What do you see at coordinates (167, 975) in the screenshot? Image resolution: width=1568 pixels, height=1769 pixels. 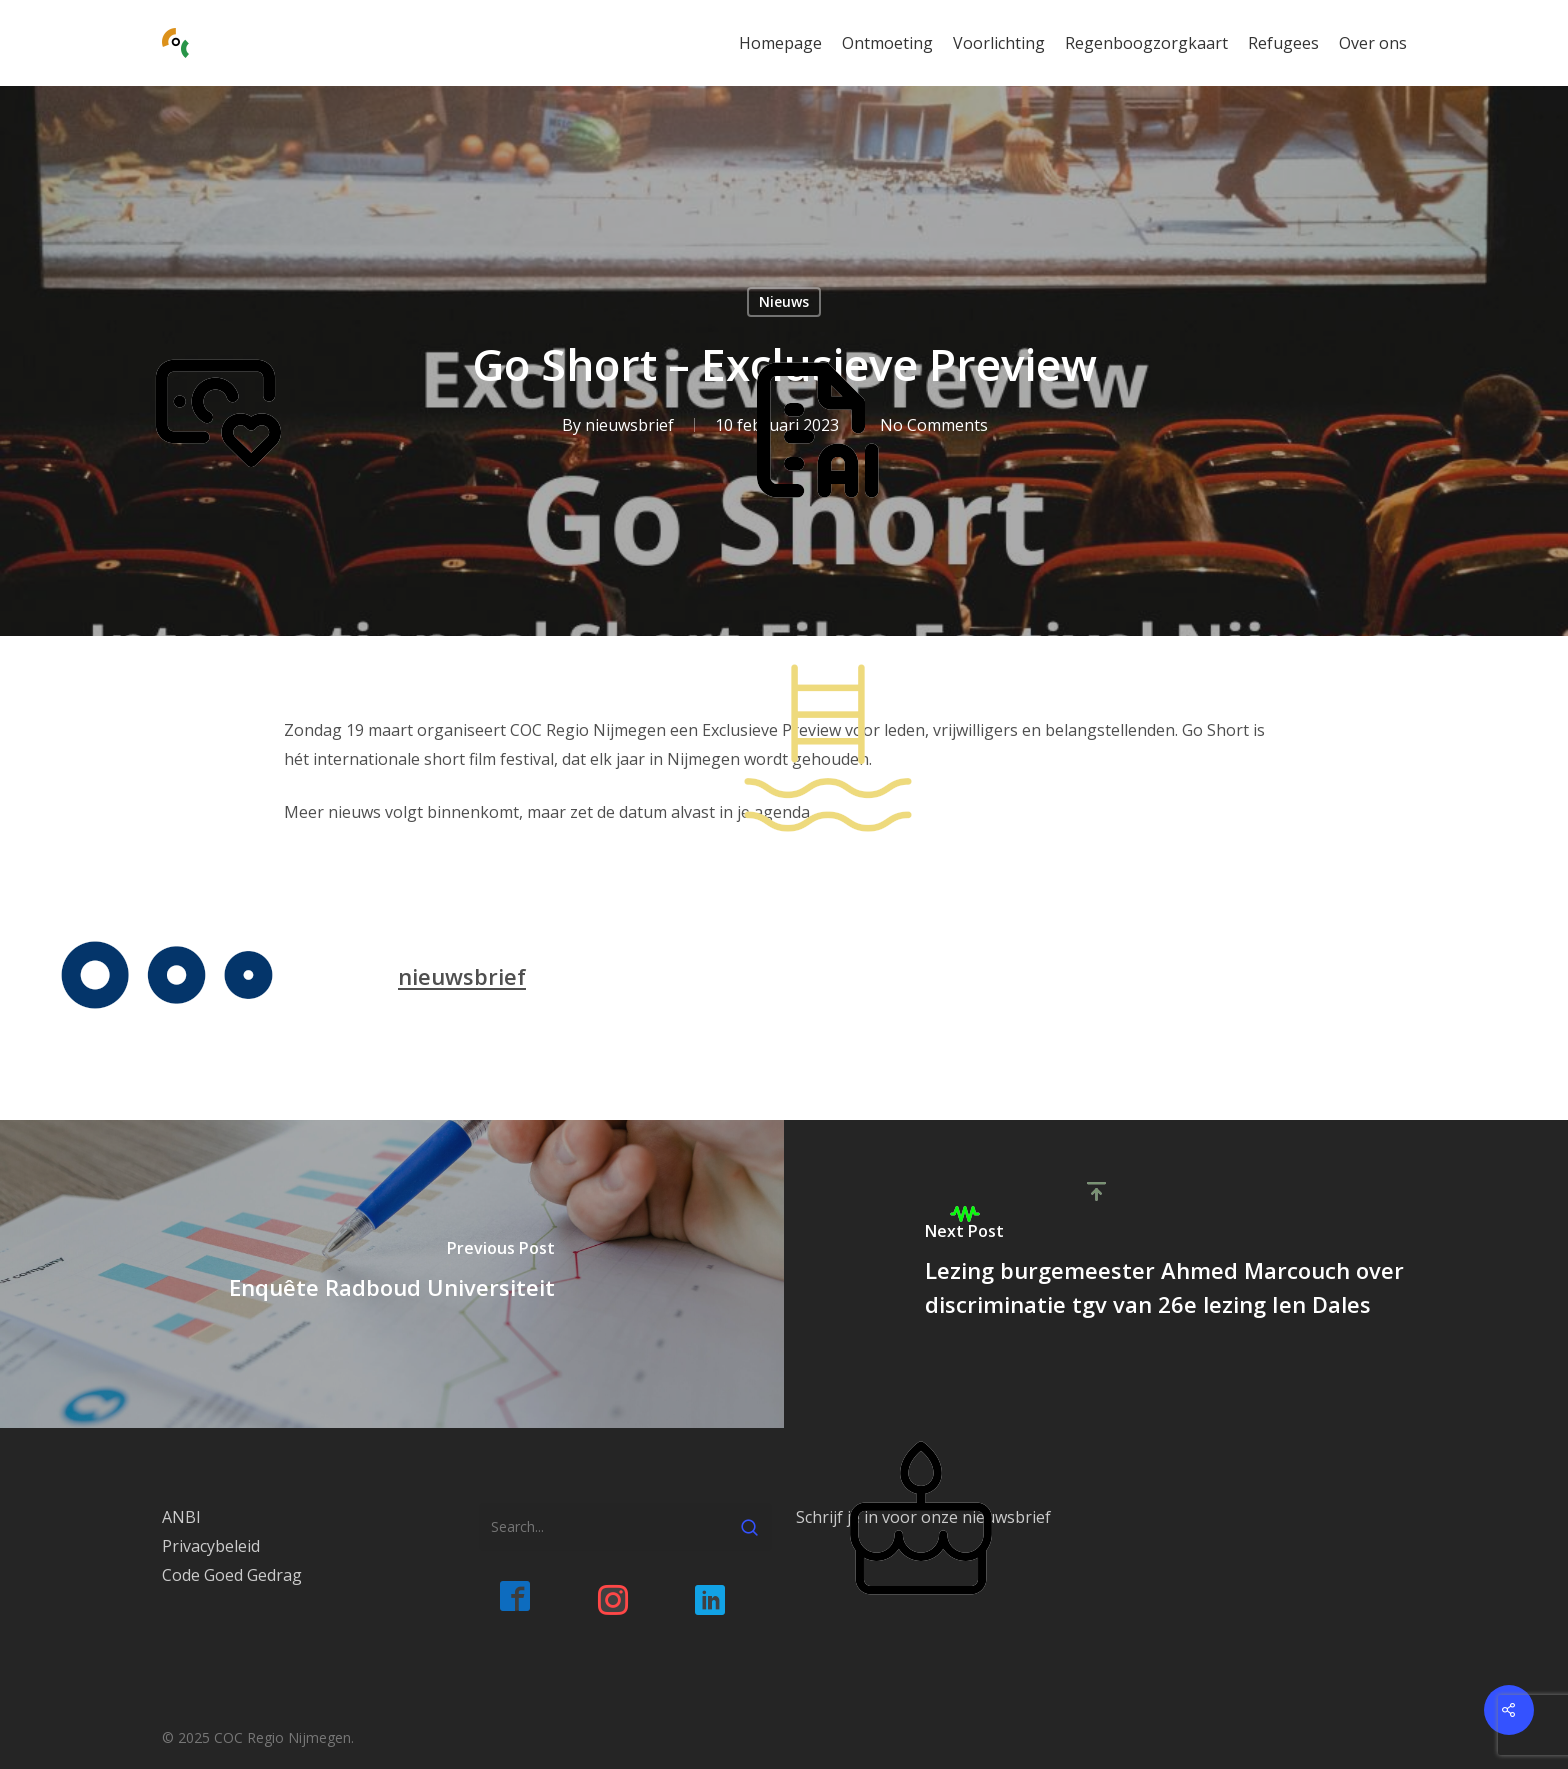 I see `access Mixpanel analytics dashboard` at bounding box center [167, 975].